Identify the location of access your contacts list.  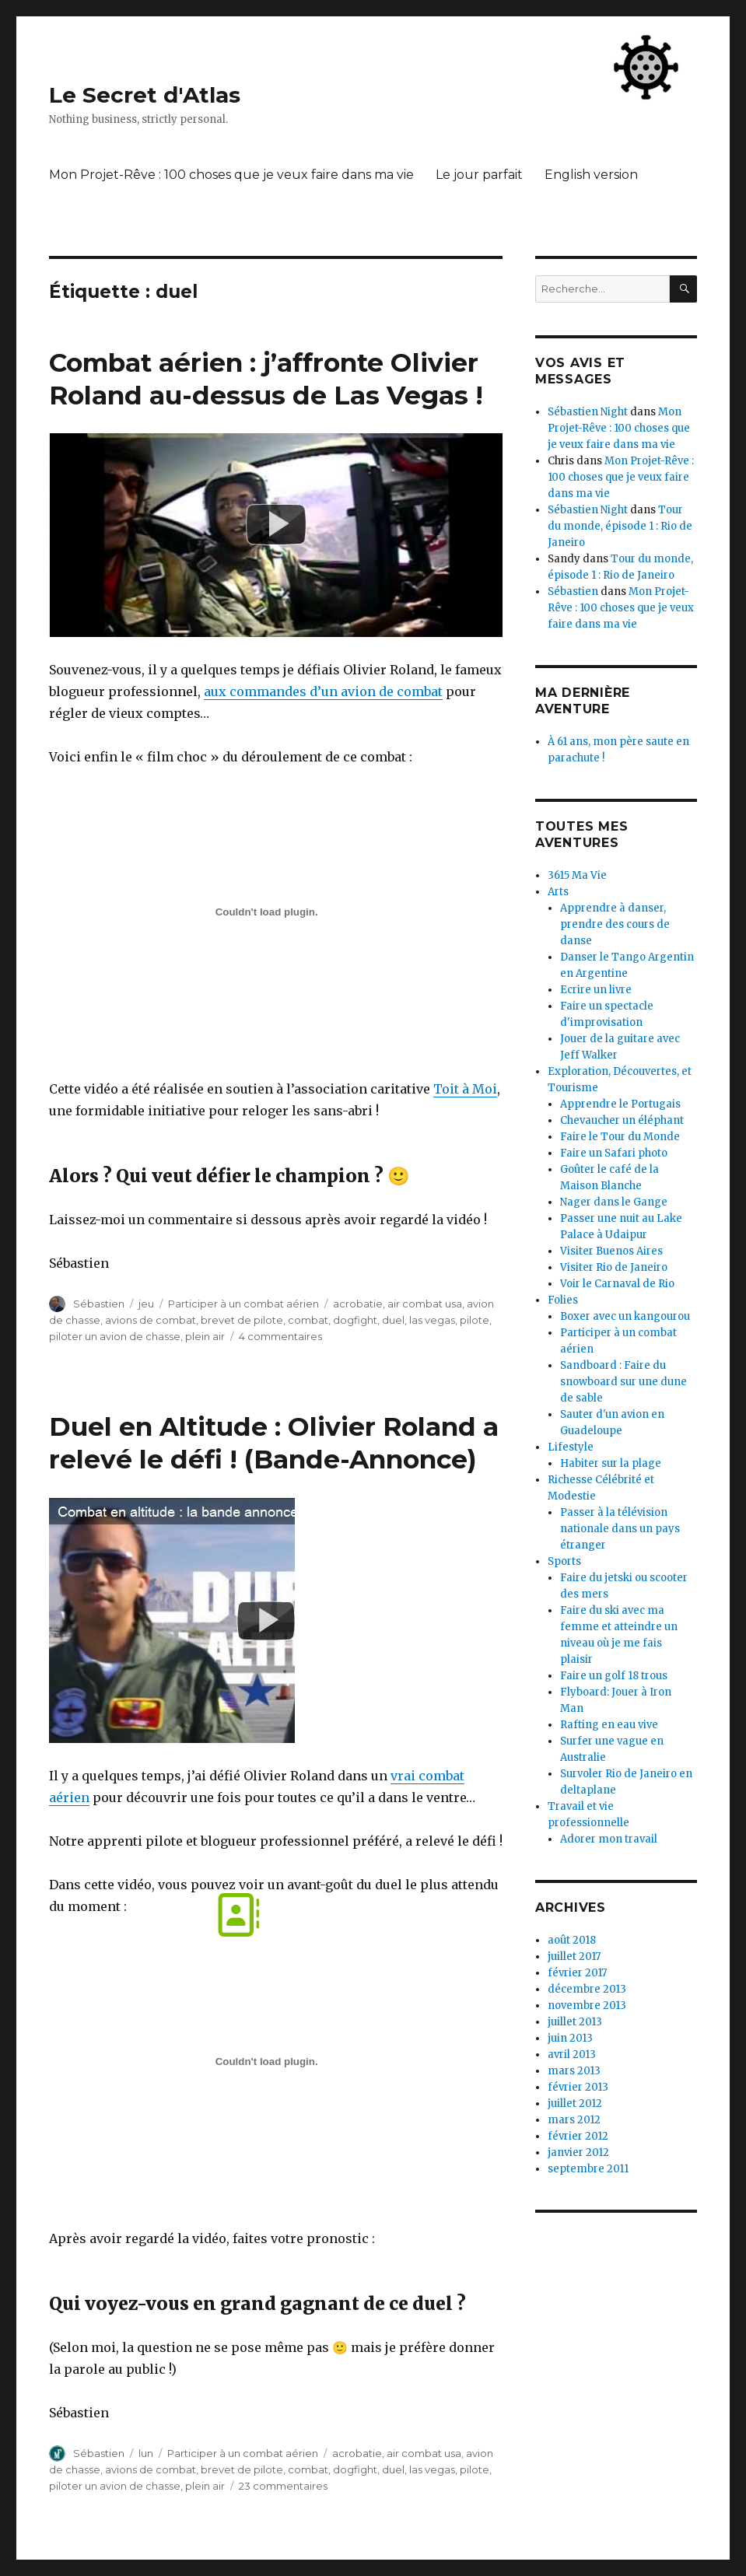
(237, 1915).